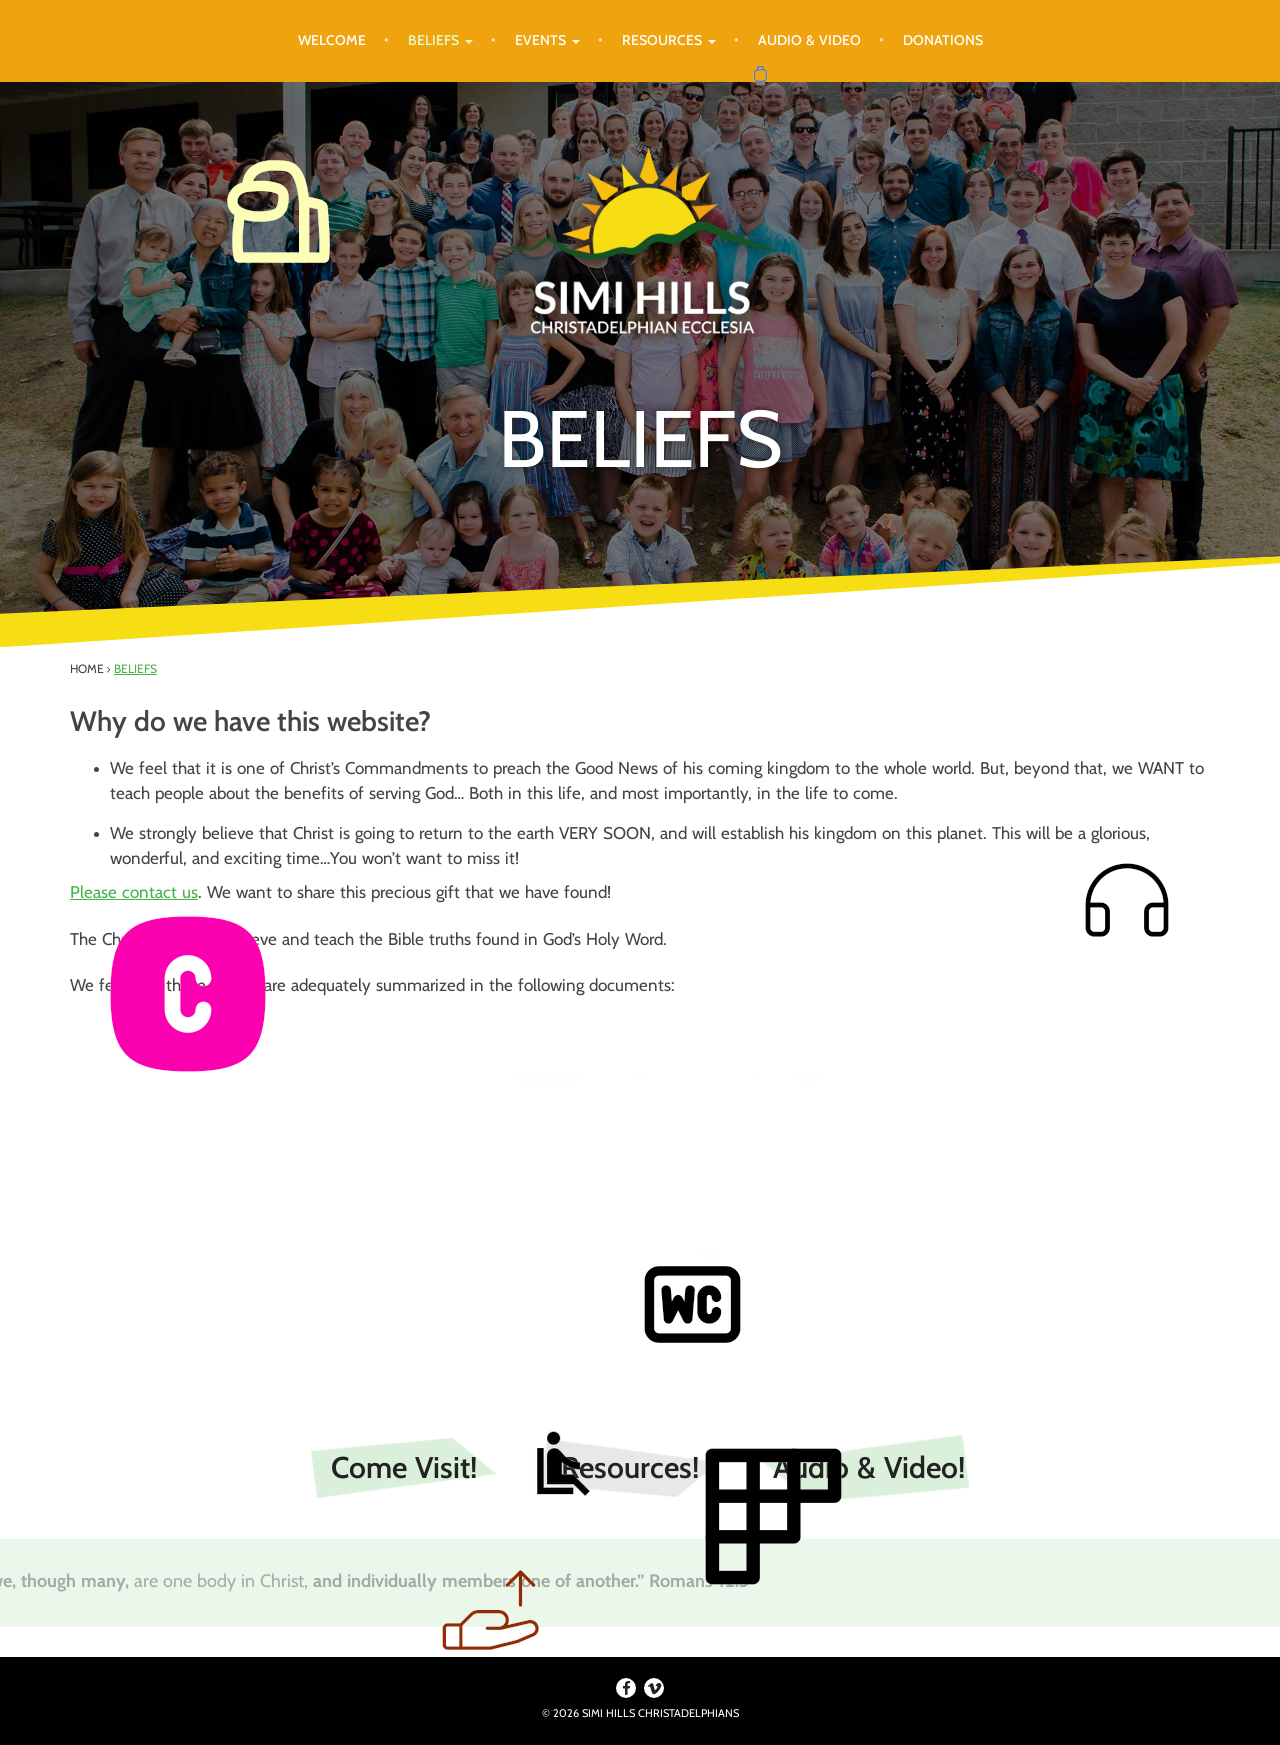 The height and width of the screenshot is (1745, 1280). Describe the element at coordinates (692, 1304) in the screenshot. I see `indicates restroom or water closet location` at that location.